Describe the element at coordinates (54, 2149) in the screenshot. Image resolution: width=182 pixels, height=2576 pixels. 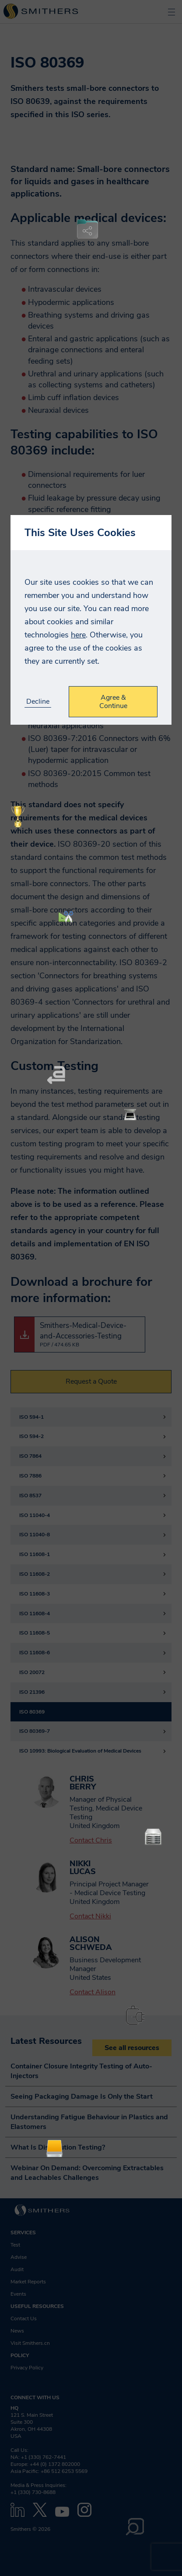
I see `access external storage drives` at that location.